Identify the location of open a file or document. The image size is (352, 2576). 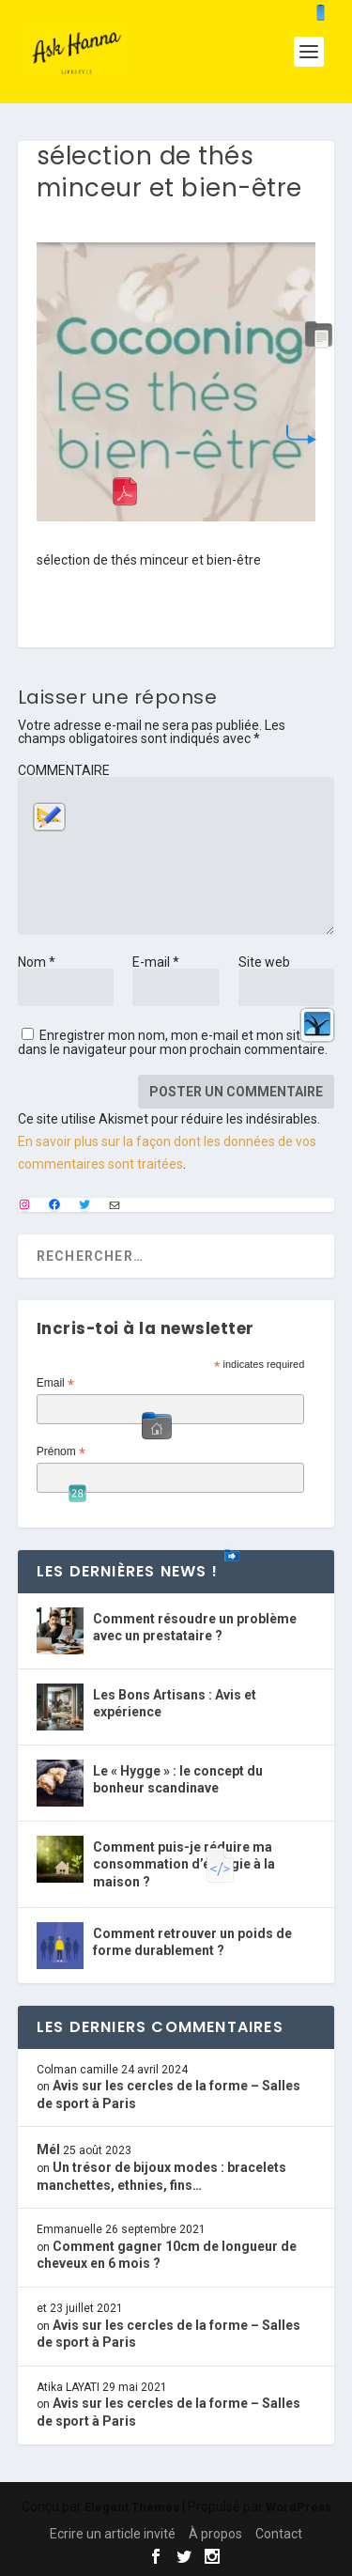
(318, 334).